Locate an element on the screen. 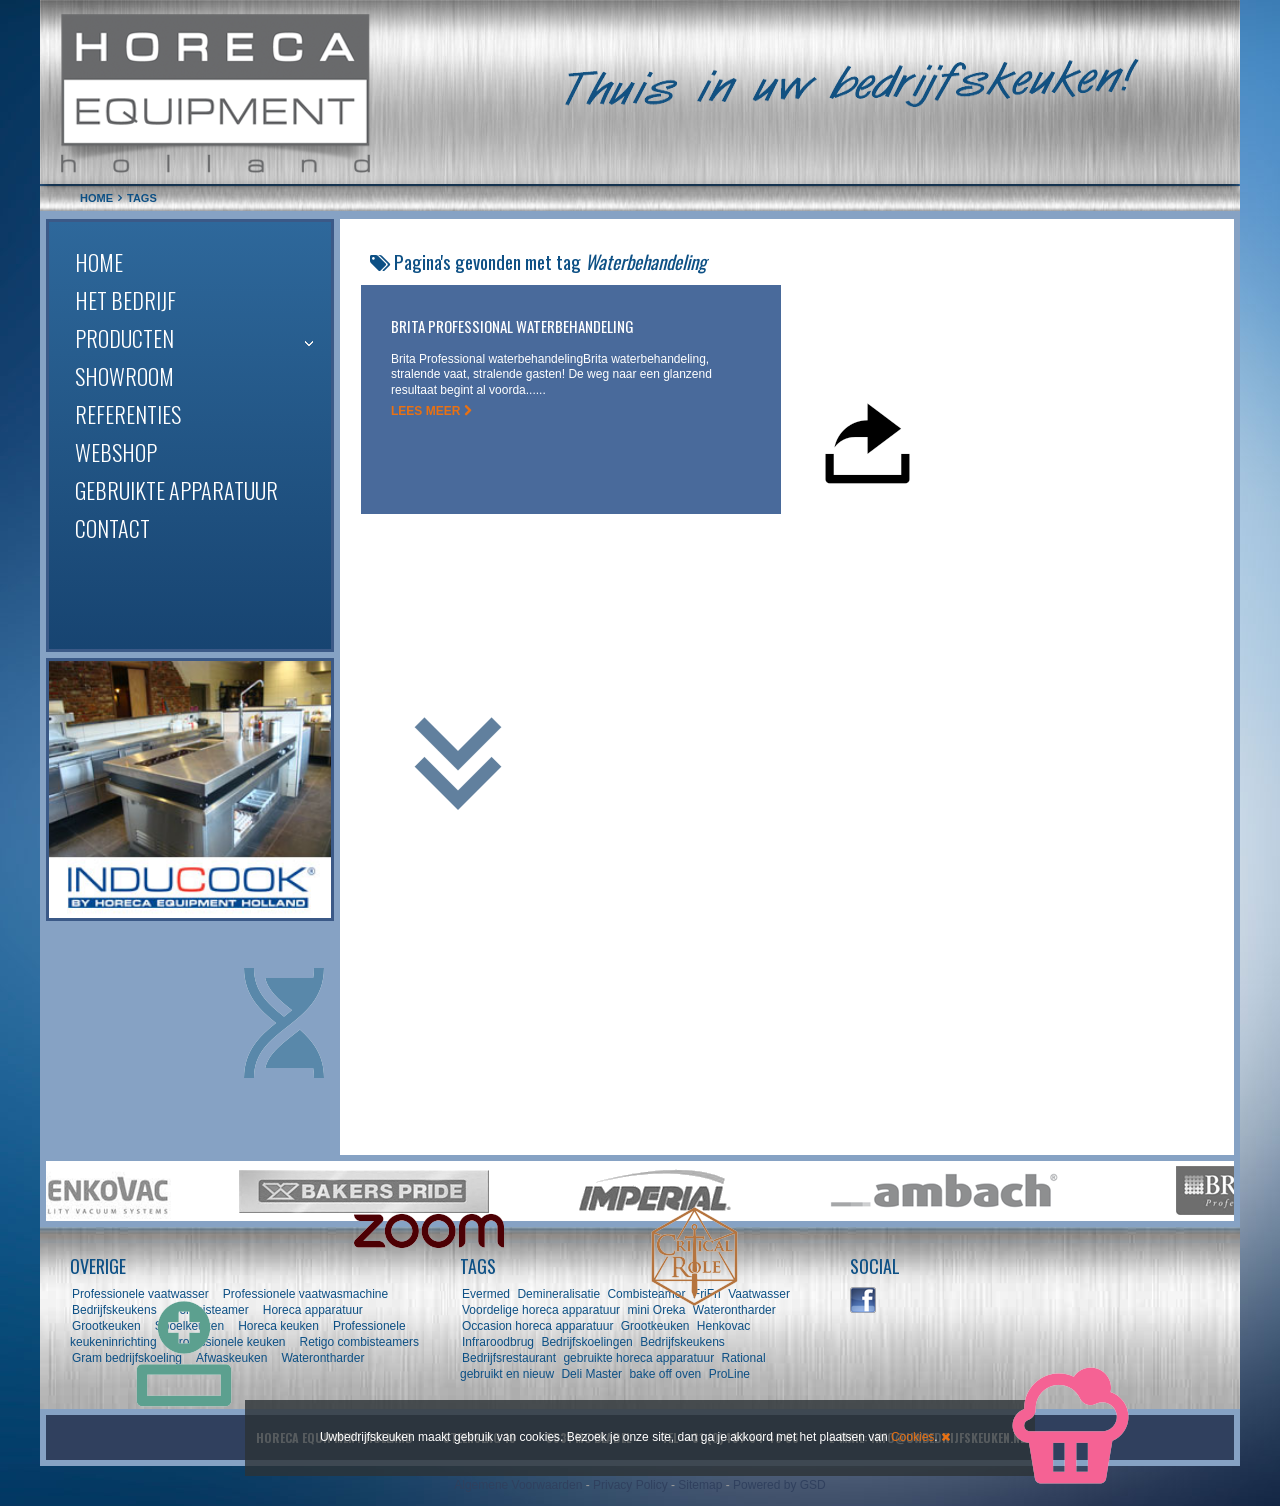  share content to another app or person is located at coordinates (867, 445).